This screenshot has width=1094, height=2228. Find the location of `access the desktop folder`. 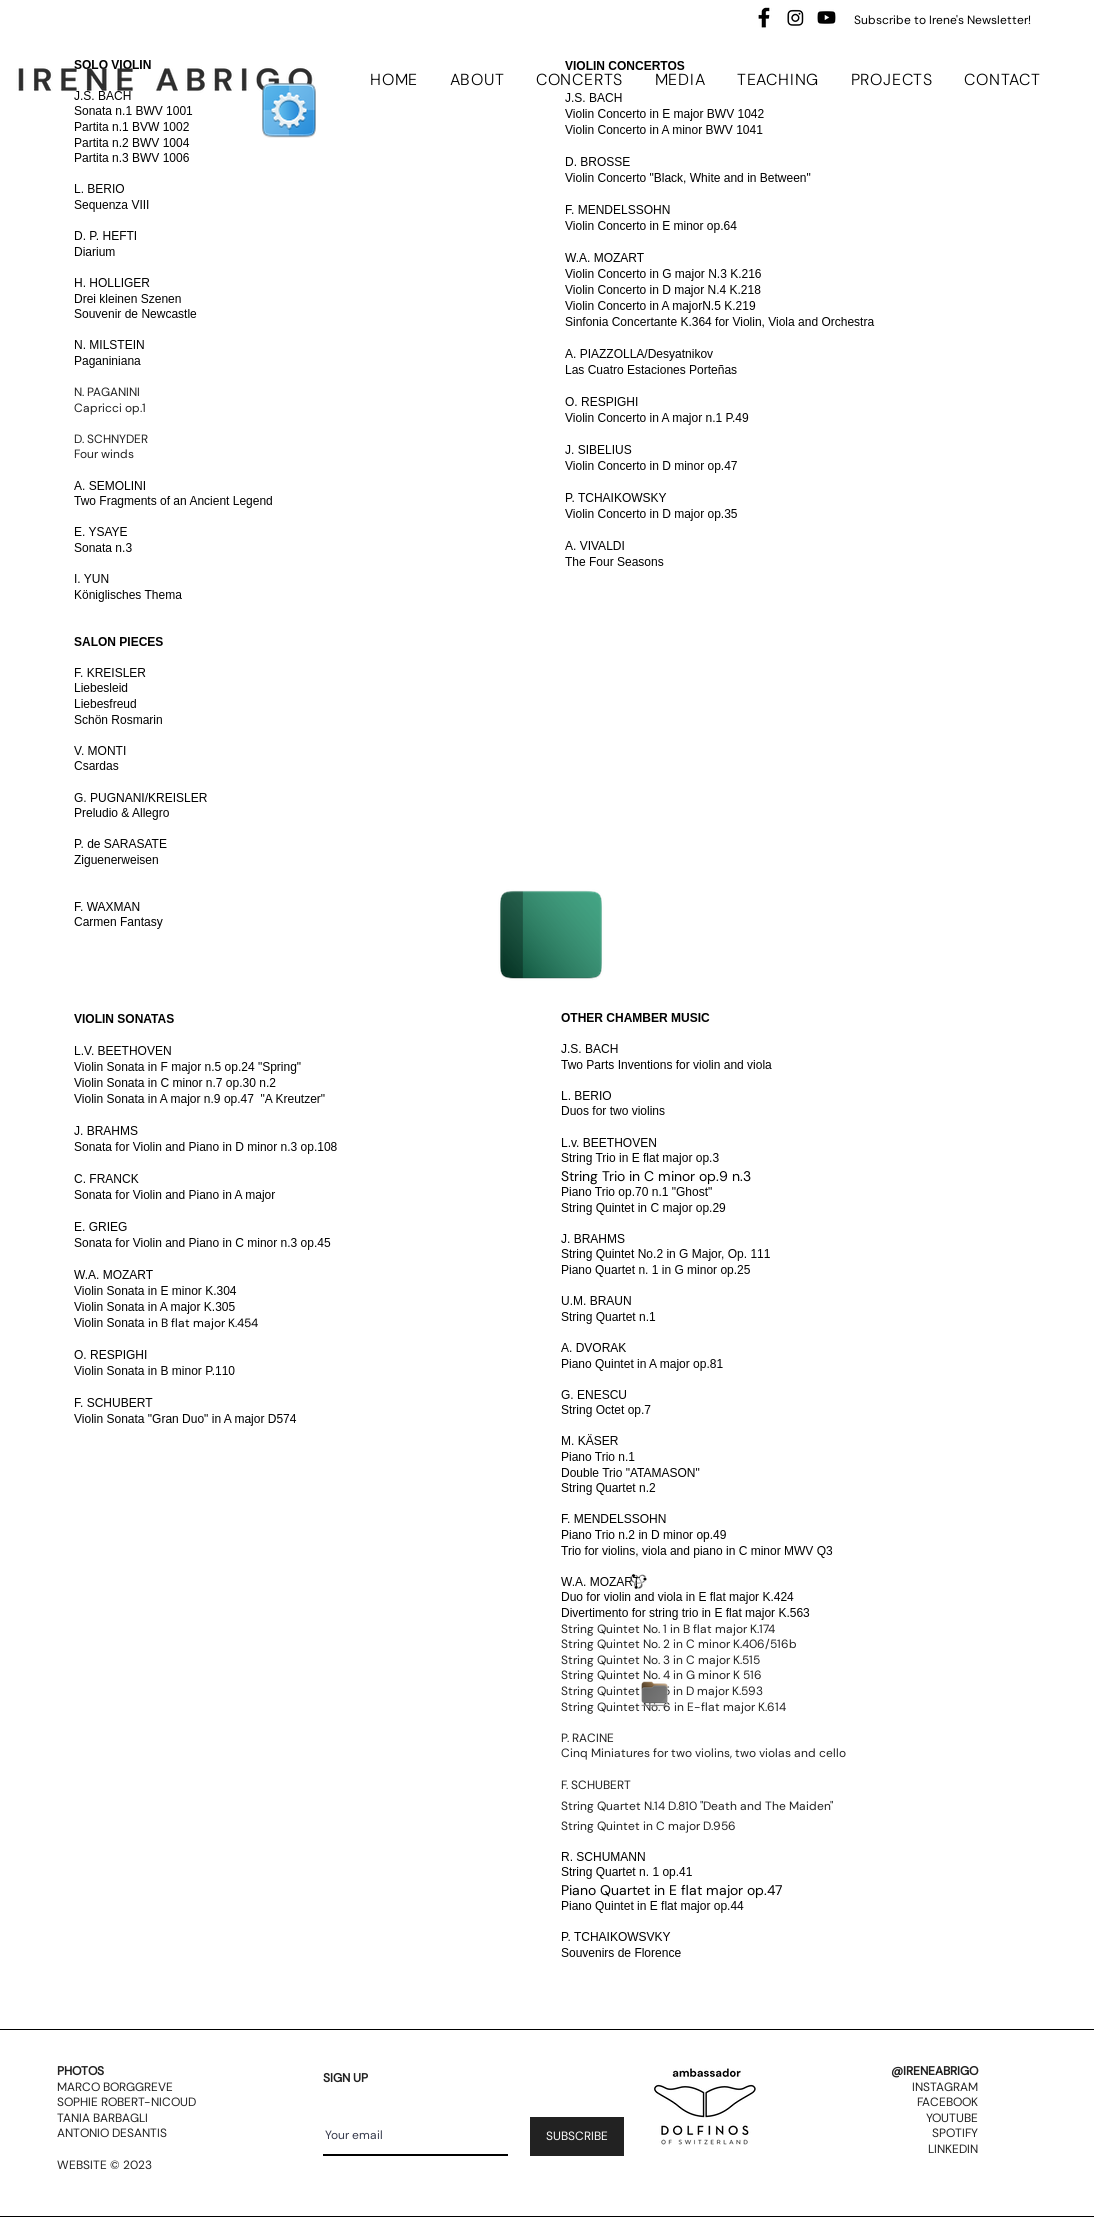

access the desktop folder is located at coordinates (551, 931).